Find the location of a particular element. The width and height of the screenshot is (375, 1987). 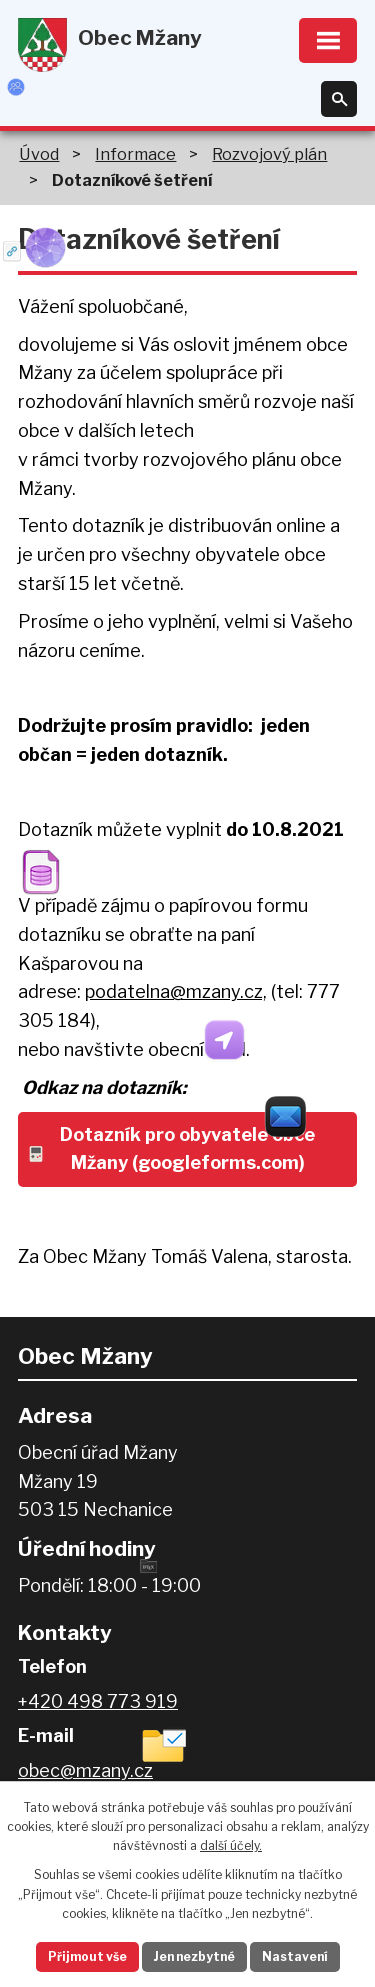

open internet or web browser application is located at coordinates (45, 247).